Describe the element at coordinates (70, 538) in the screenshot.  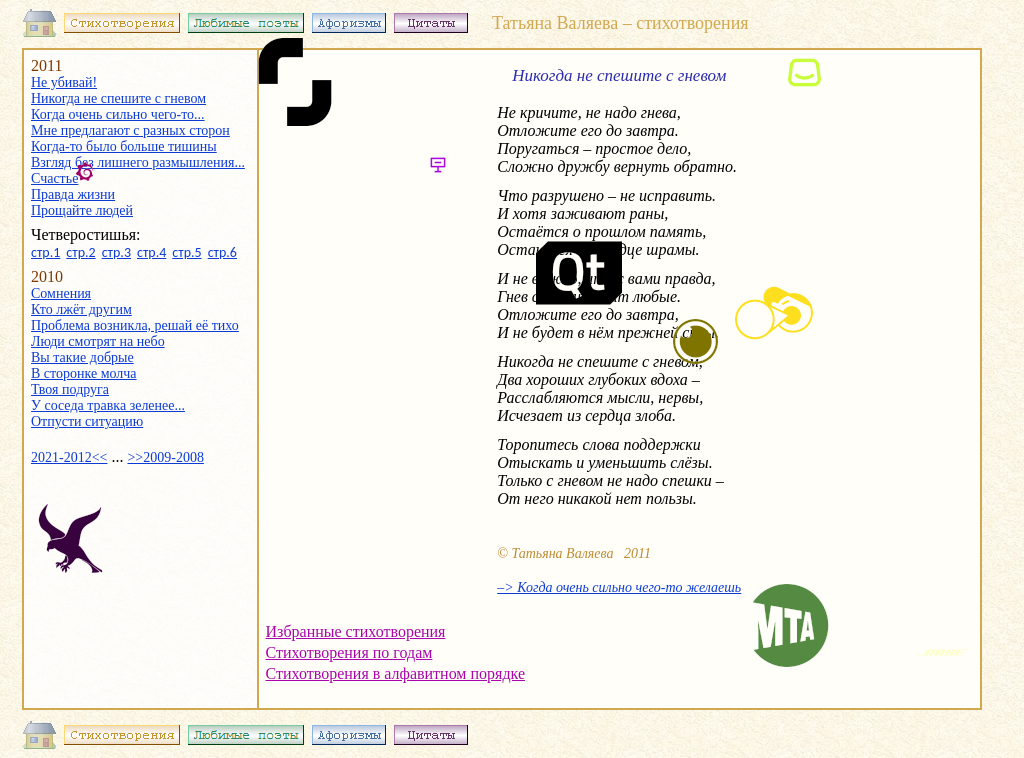
I see `falcon framework logo` at that location.